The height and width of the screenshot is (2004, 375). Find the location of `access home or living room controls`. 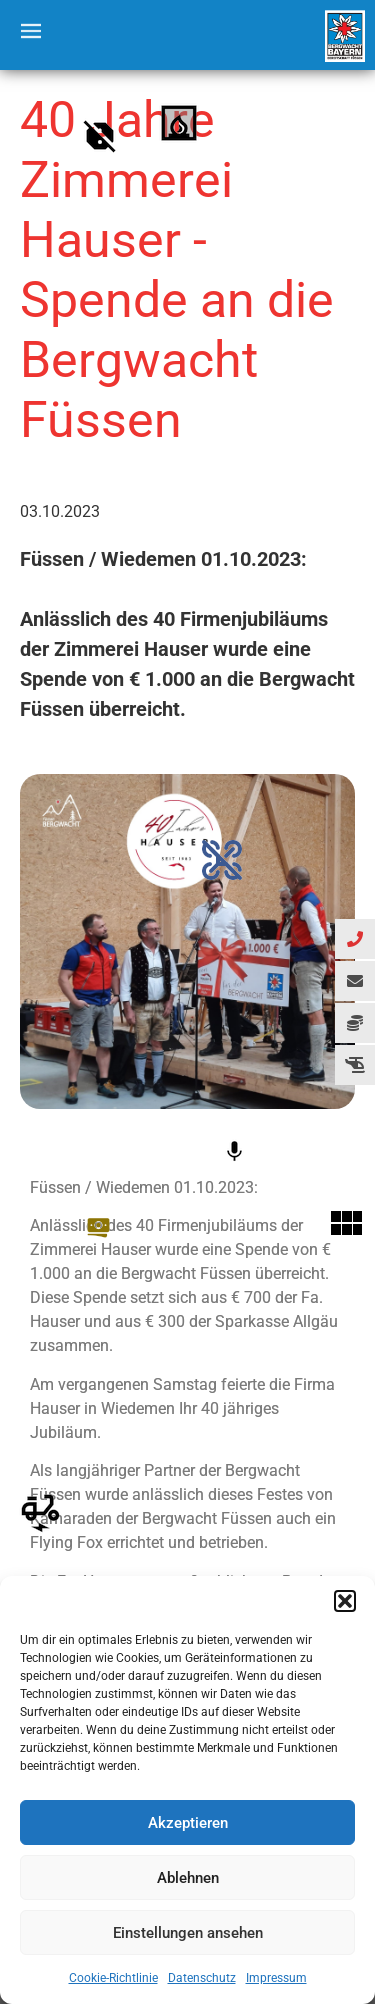

access home or living room controls is located at coordinates (179, 123).